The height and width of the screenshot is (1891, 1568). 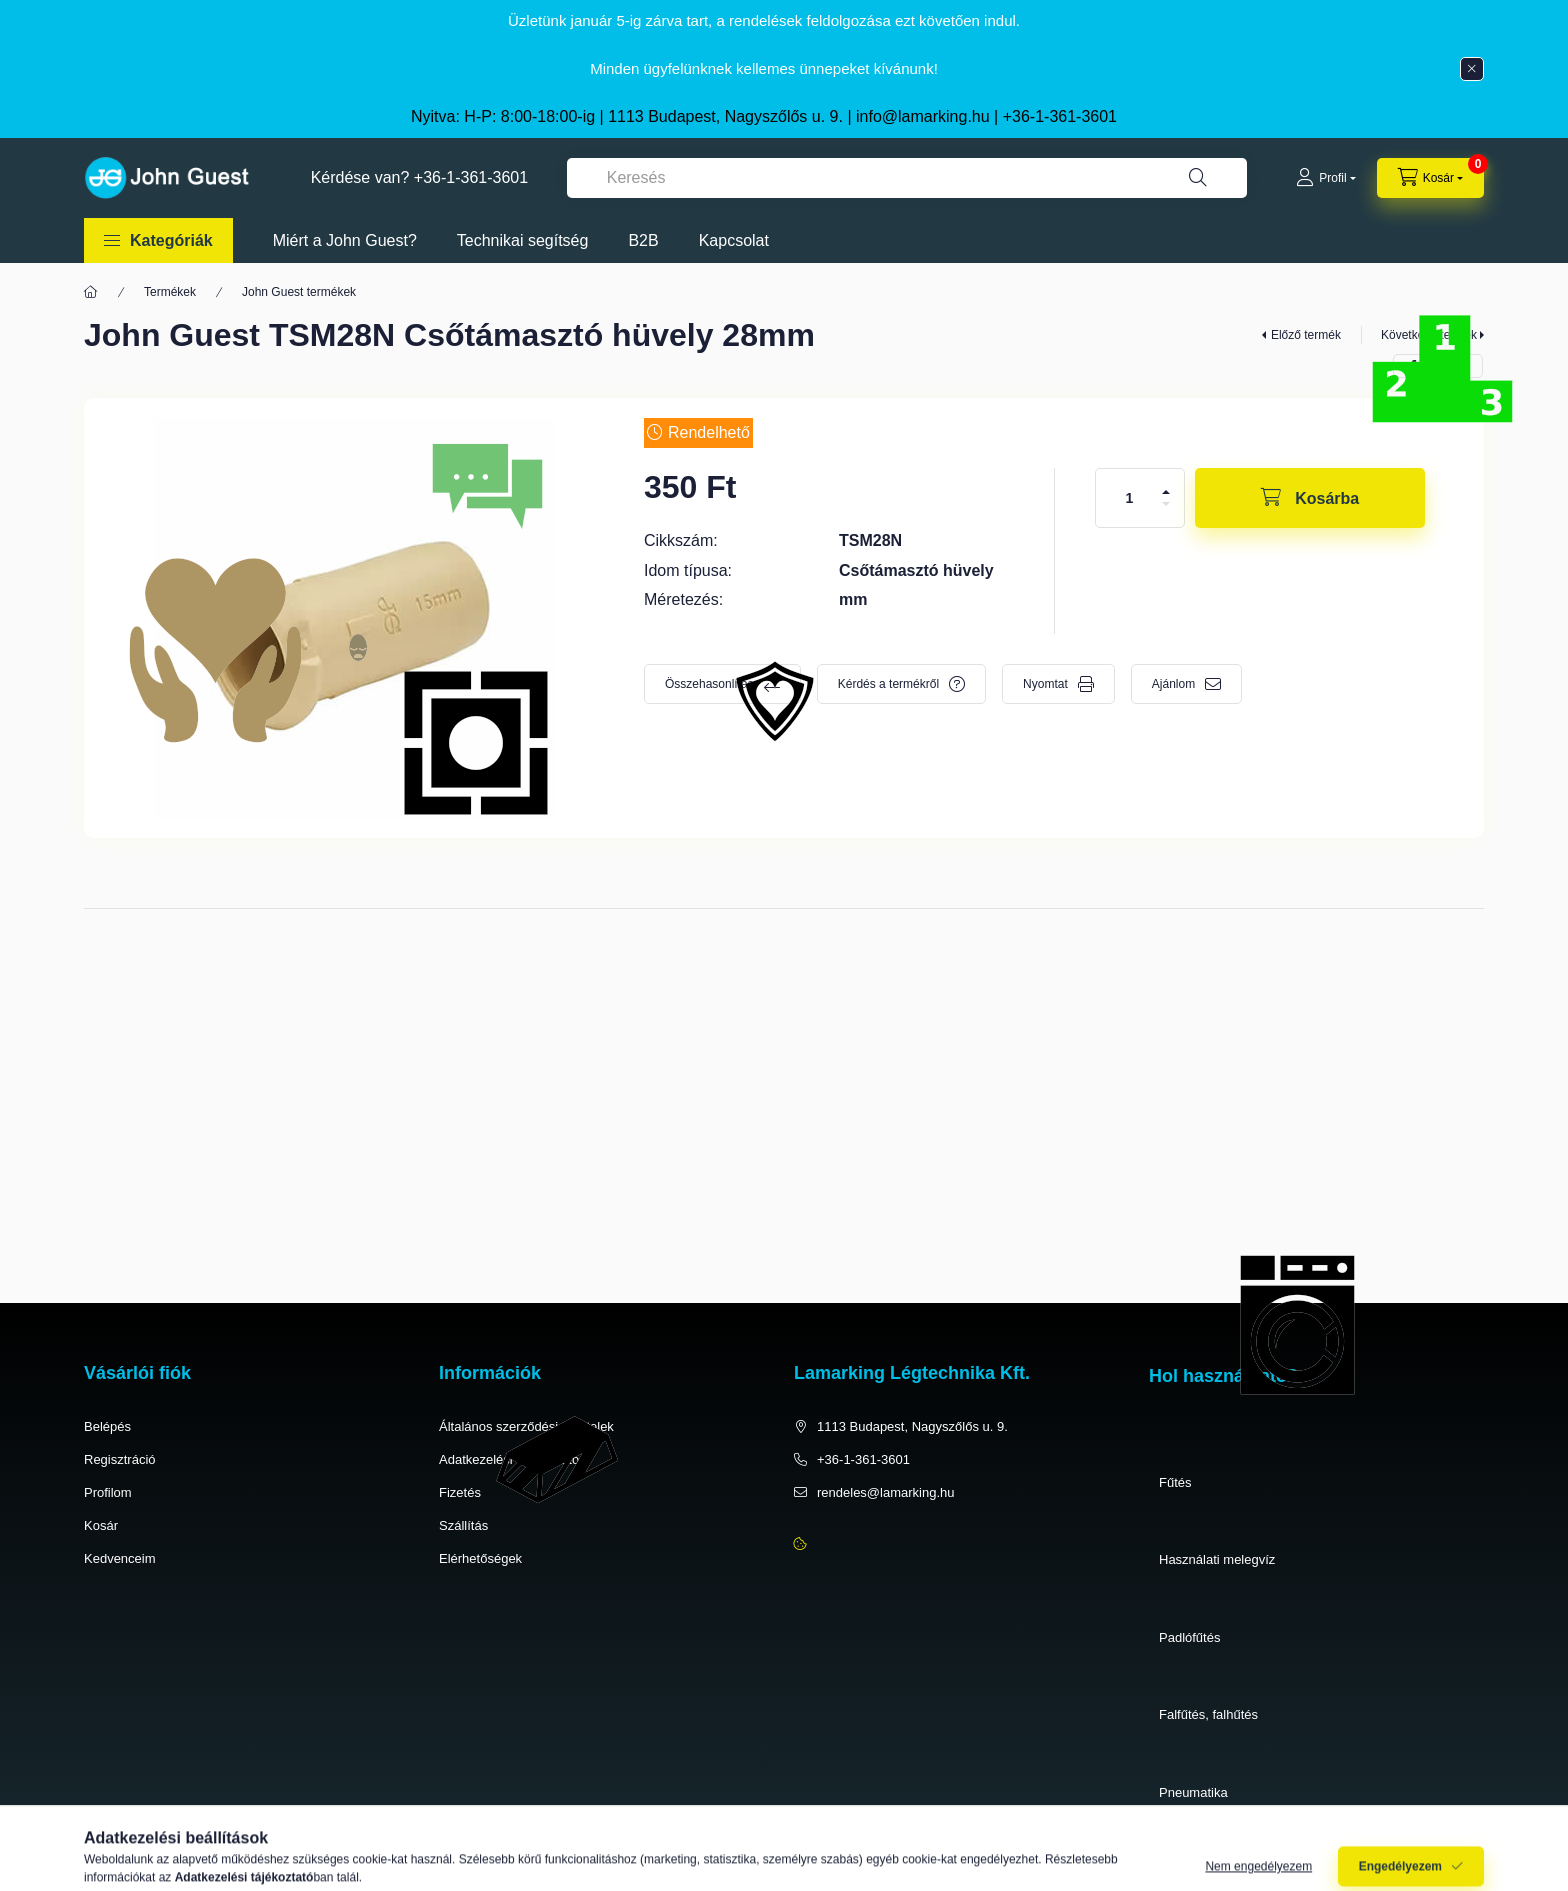 I want to click on open chat or messaging feature, so click(x=487, y=486).